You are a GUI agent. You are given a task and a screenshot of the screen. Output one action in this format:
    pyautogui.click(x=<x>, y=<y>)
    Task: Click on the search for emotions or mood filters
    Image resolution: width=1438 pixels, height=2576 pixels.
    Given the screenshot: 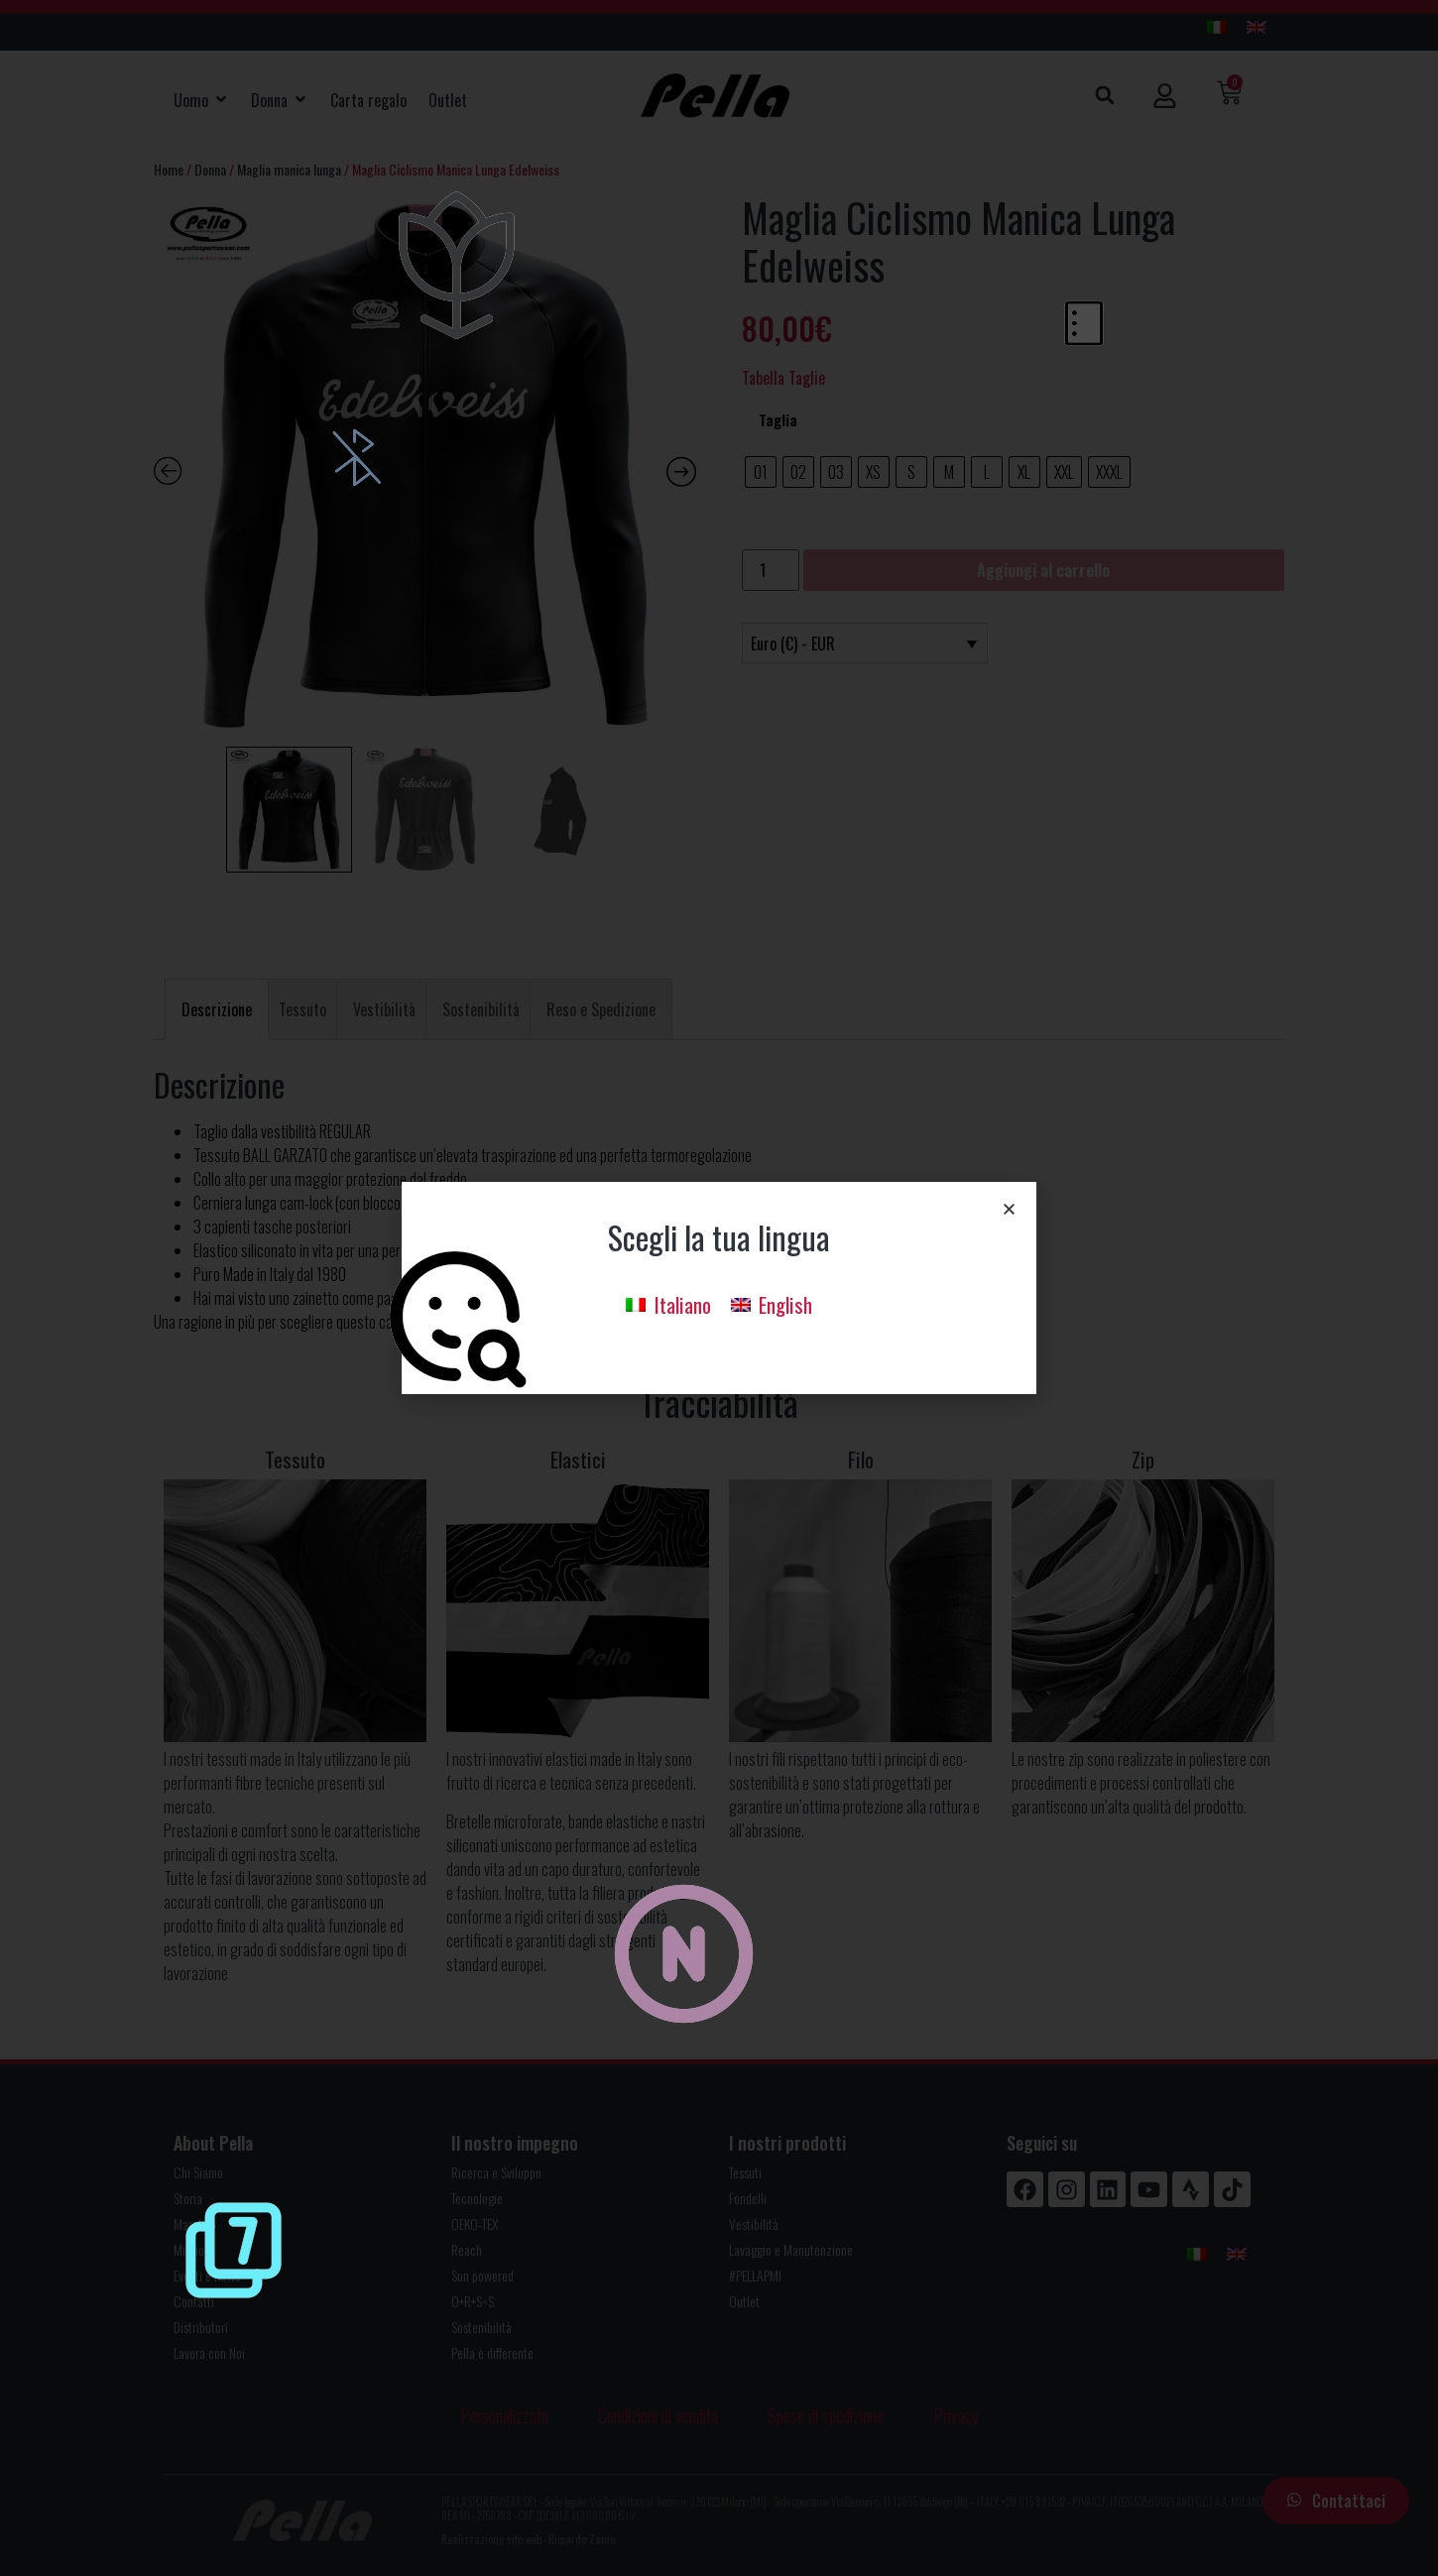 What is the action you would take?
    pyautogui.click(x=454, y=1316)
    